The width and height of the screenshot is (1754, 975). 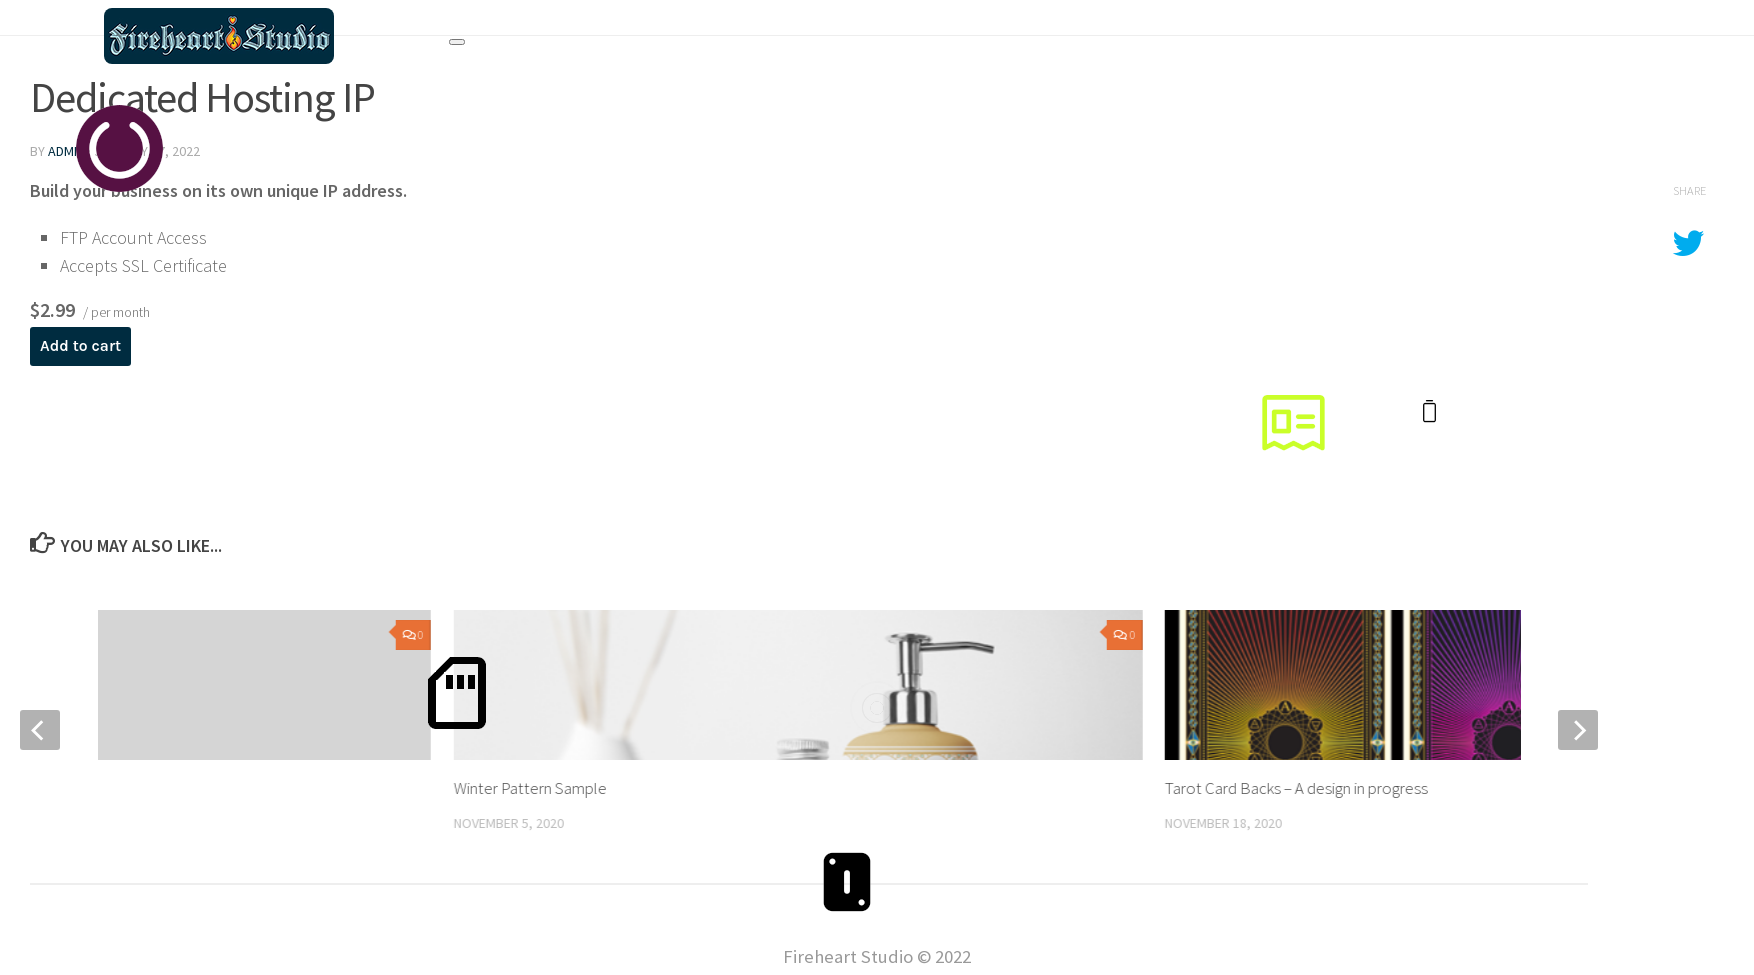 I want to click on indicates loading or processing in progress, so click(x=119, y=148).